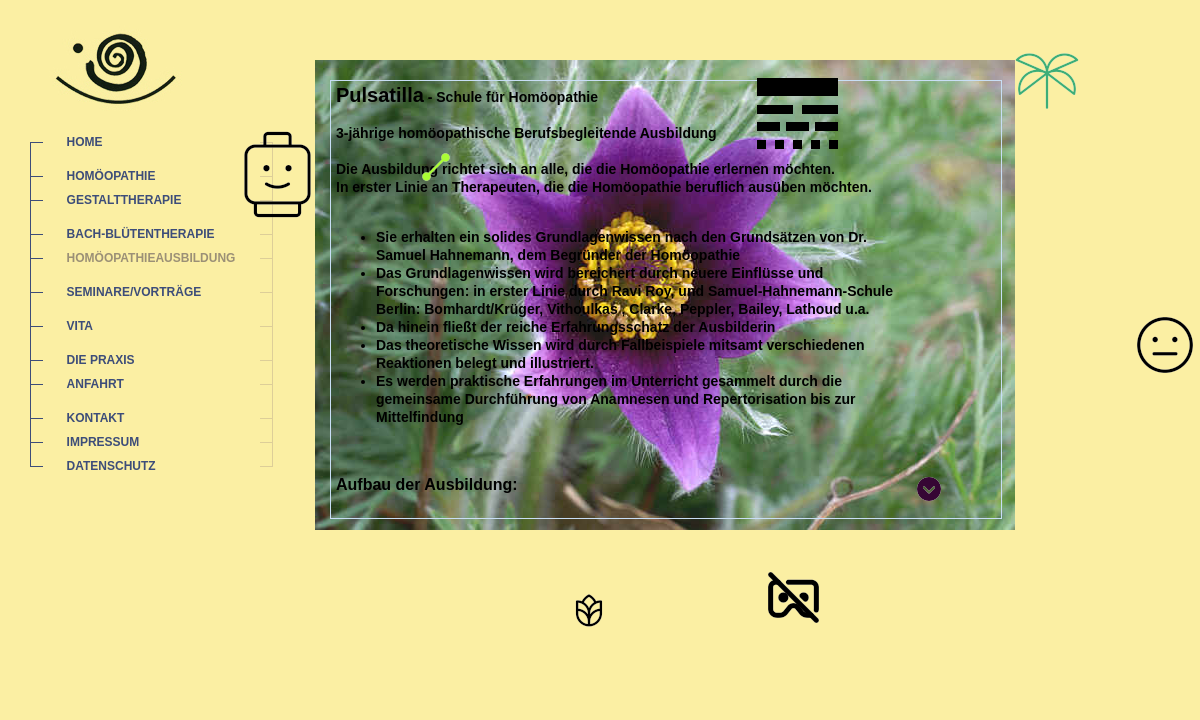  Describe the element at coordinates (436, 167) in the screenshot. I see `draw a line between two points` at that location.